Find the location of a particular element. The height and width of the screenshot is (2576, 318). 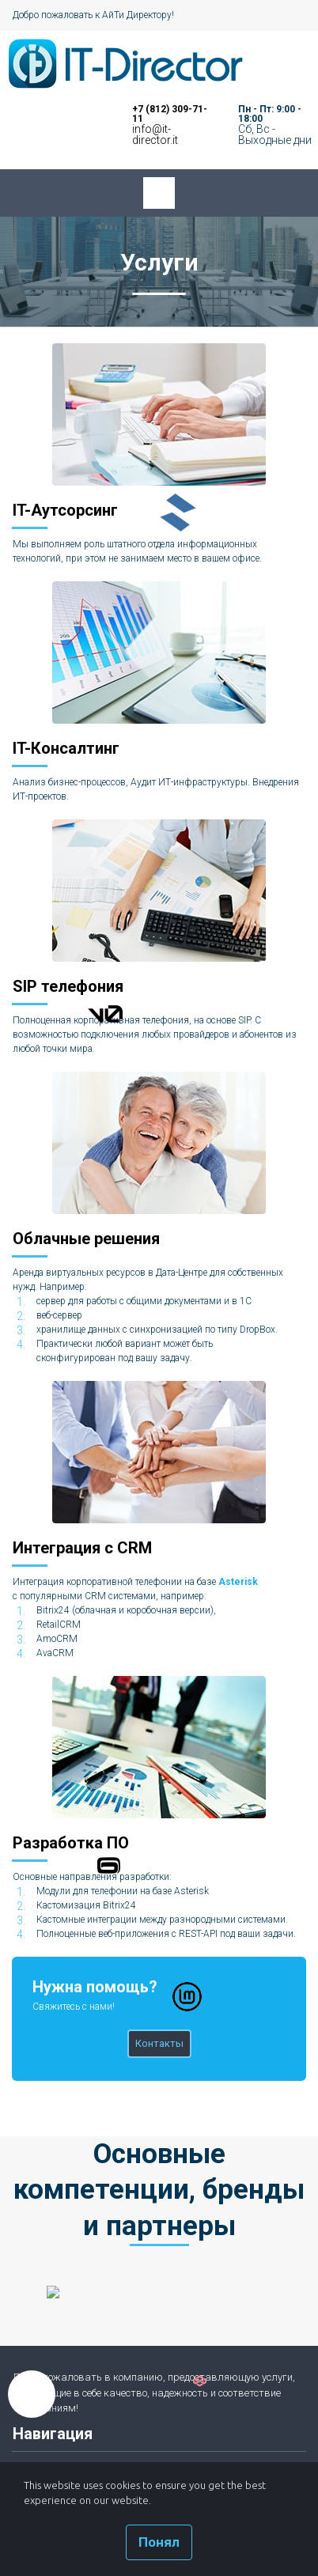

nanostores library logo is located at coordinates (178, 513).